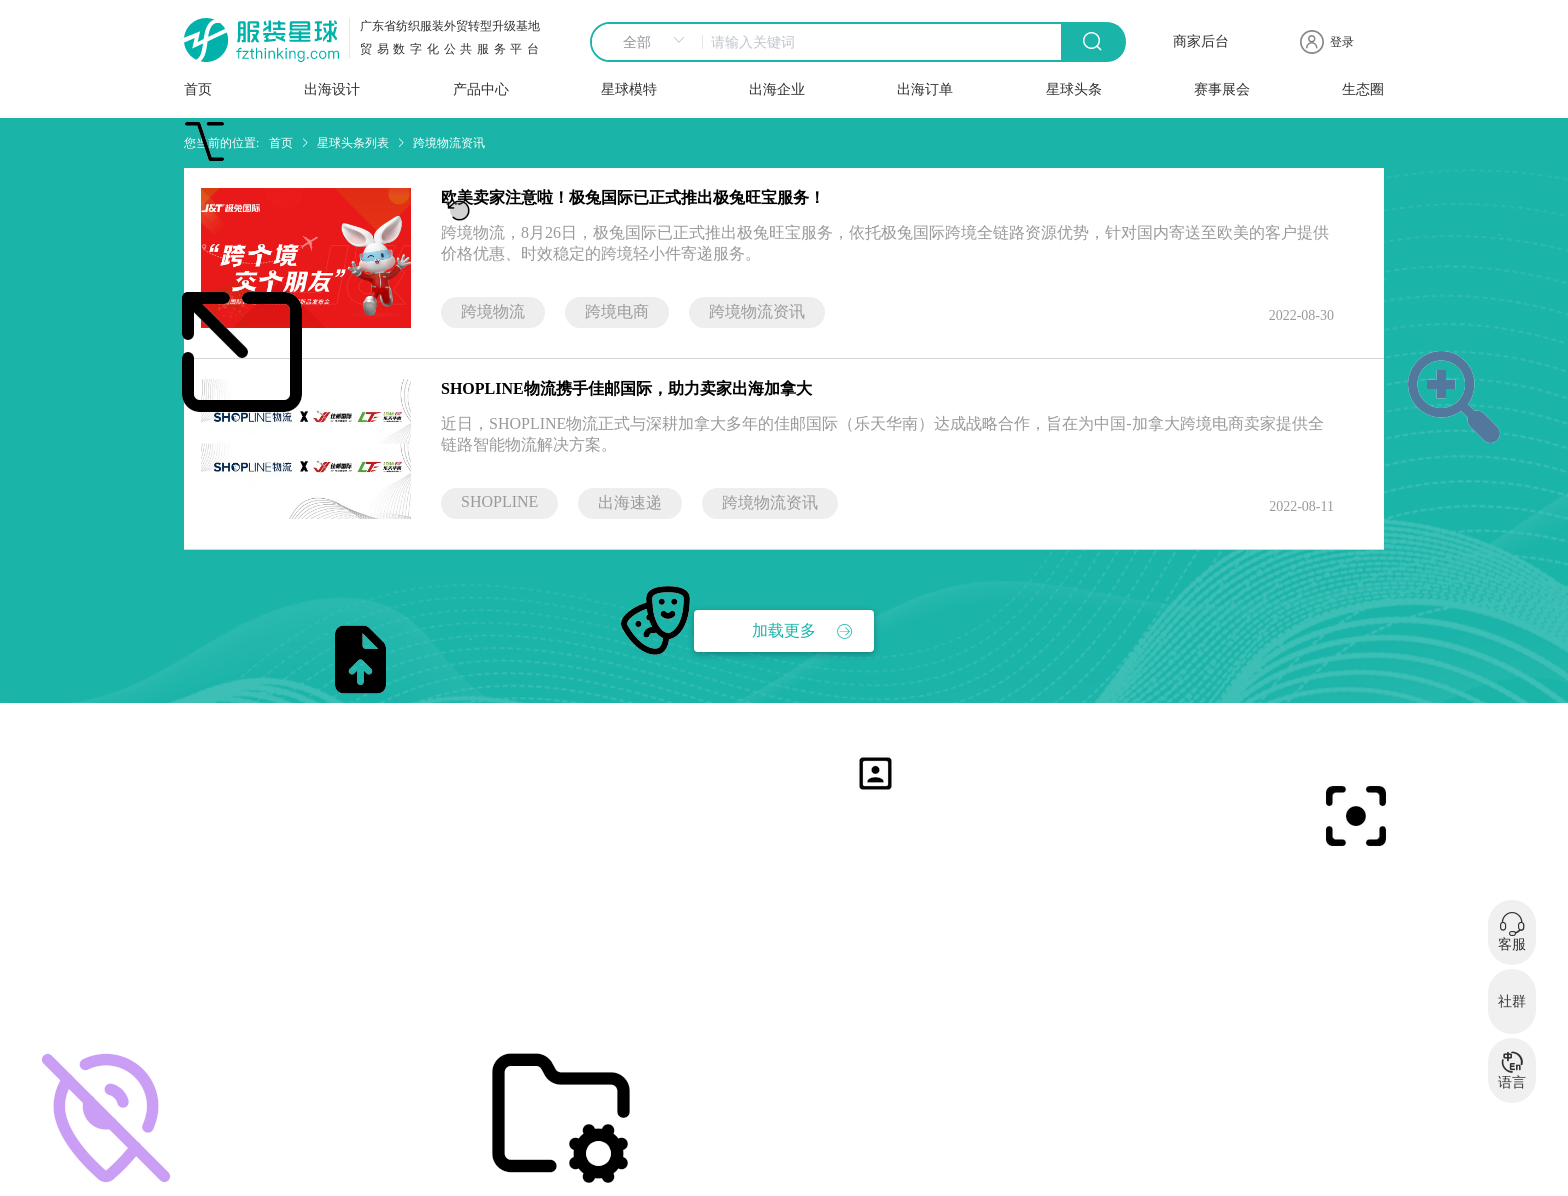 This screenshot has width=1568, height=1196. What do you see at coordinates (1455, 398) in the screenshot?
I see `zoom in on content` at bounding box center [1455, 398].